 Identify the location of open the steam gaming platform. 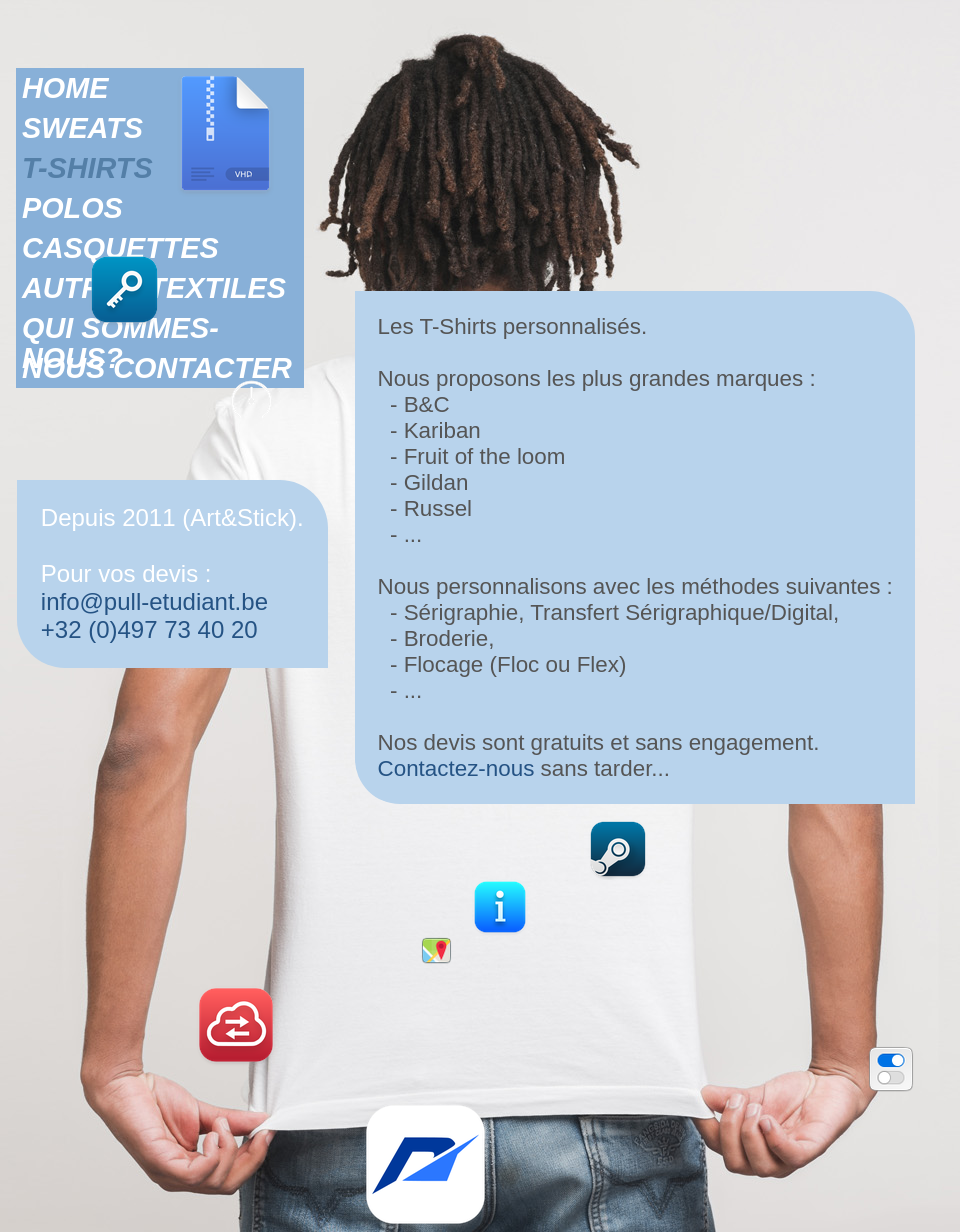
(618, 849).